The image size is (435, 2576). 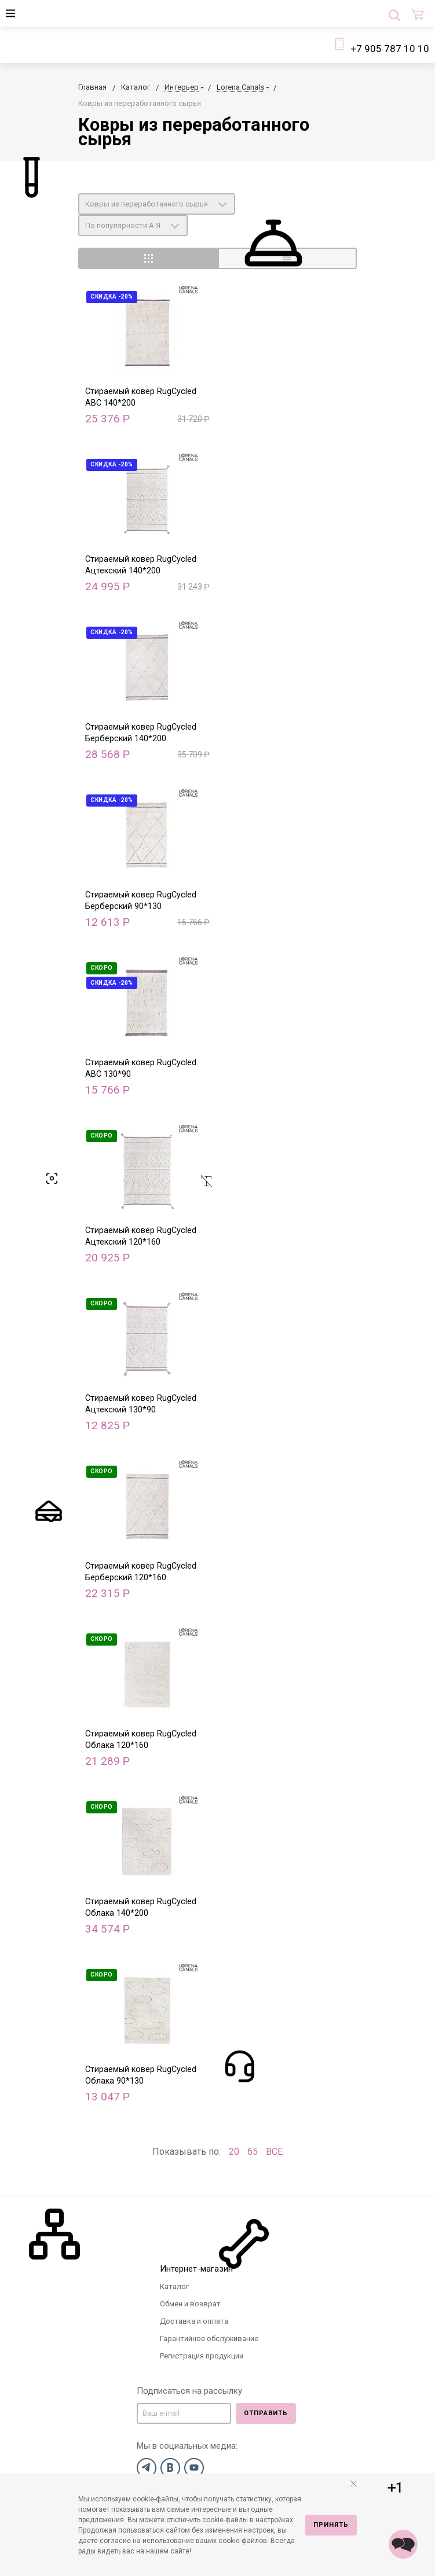 What do you see at coordinates (49, 1511) in the screenshot?
I see `access food or restaurant options` at bounding box center [49, 1511].